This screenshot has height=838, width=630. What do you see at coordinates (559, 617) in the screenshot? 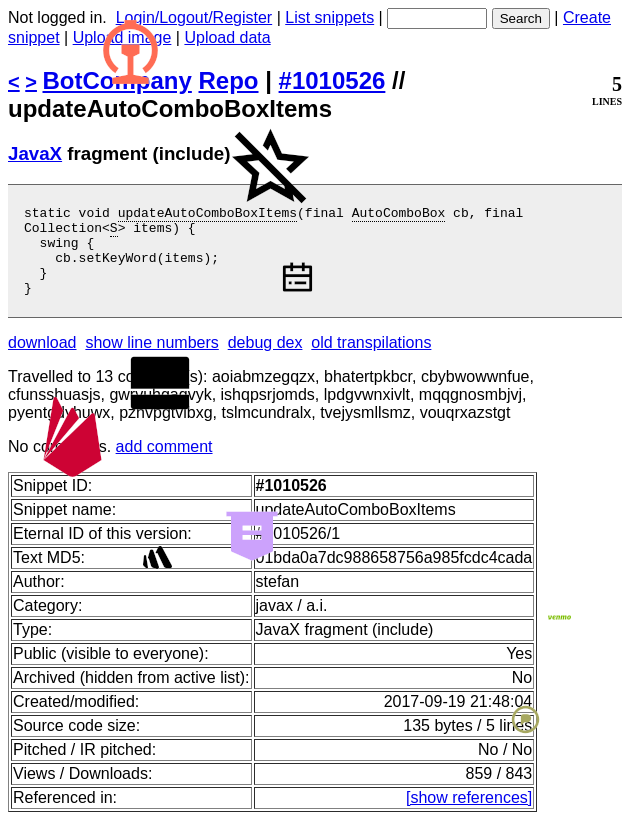
I see `open the venmo app` at bounding box center [559, 617].